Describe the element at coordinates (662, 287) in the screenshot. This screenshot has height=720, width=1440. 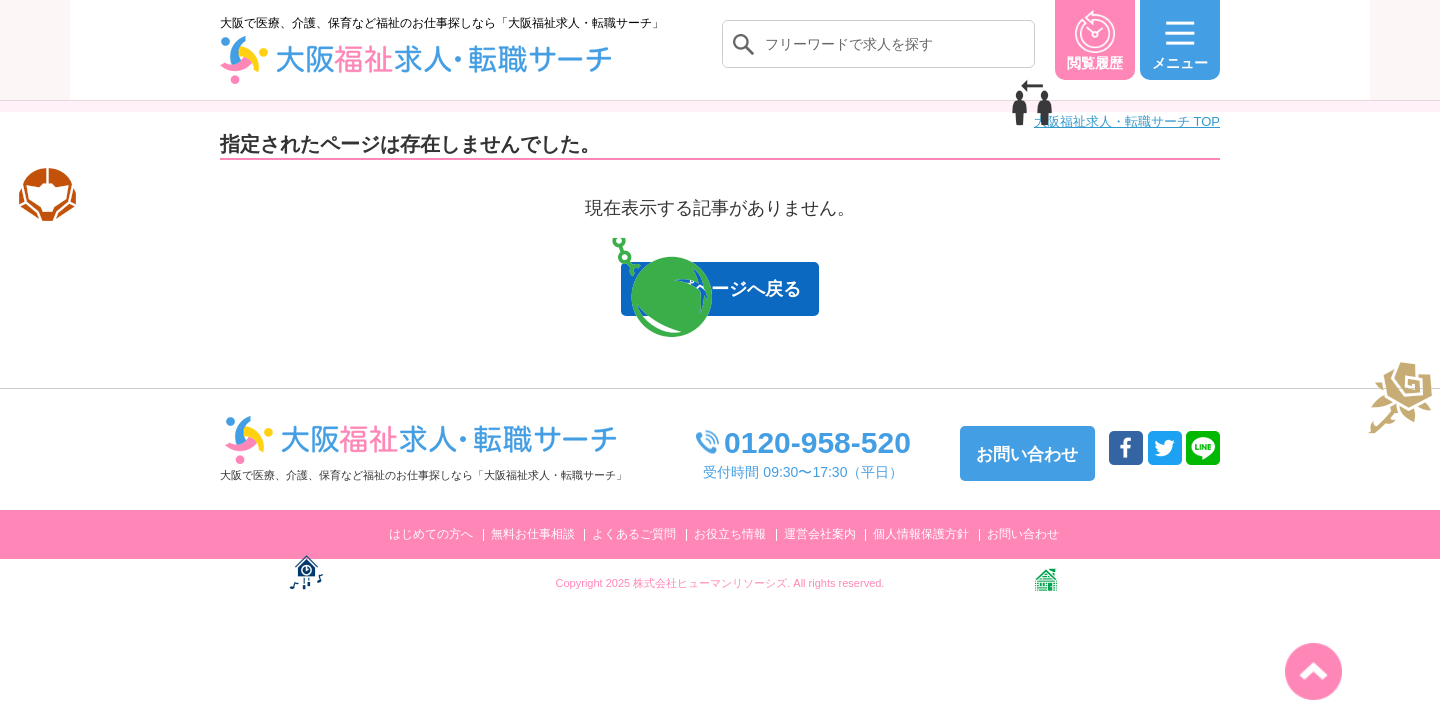
I see `demolish or destroy an item` at that location.